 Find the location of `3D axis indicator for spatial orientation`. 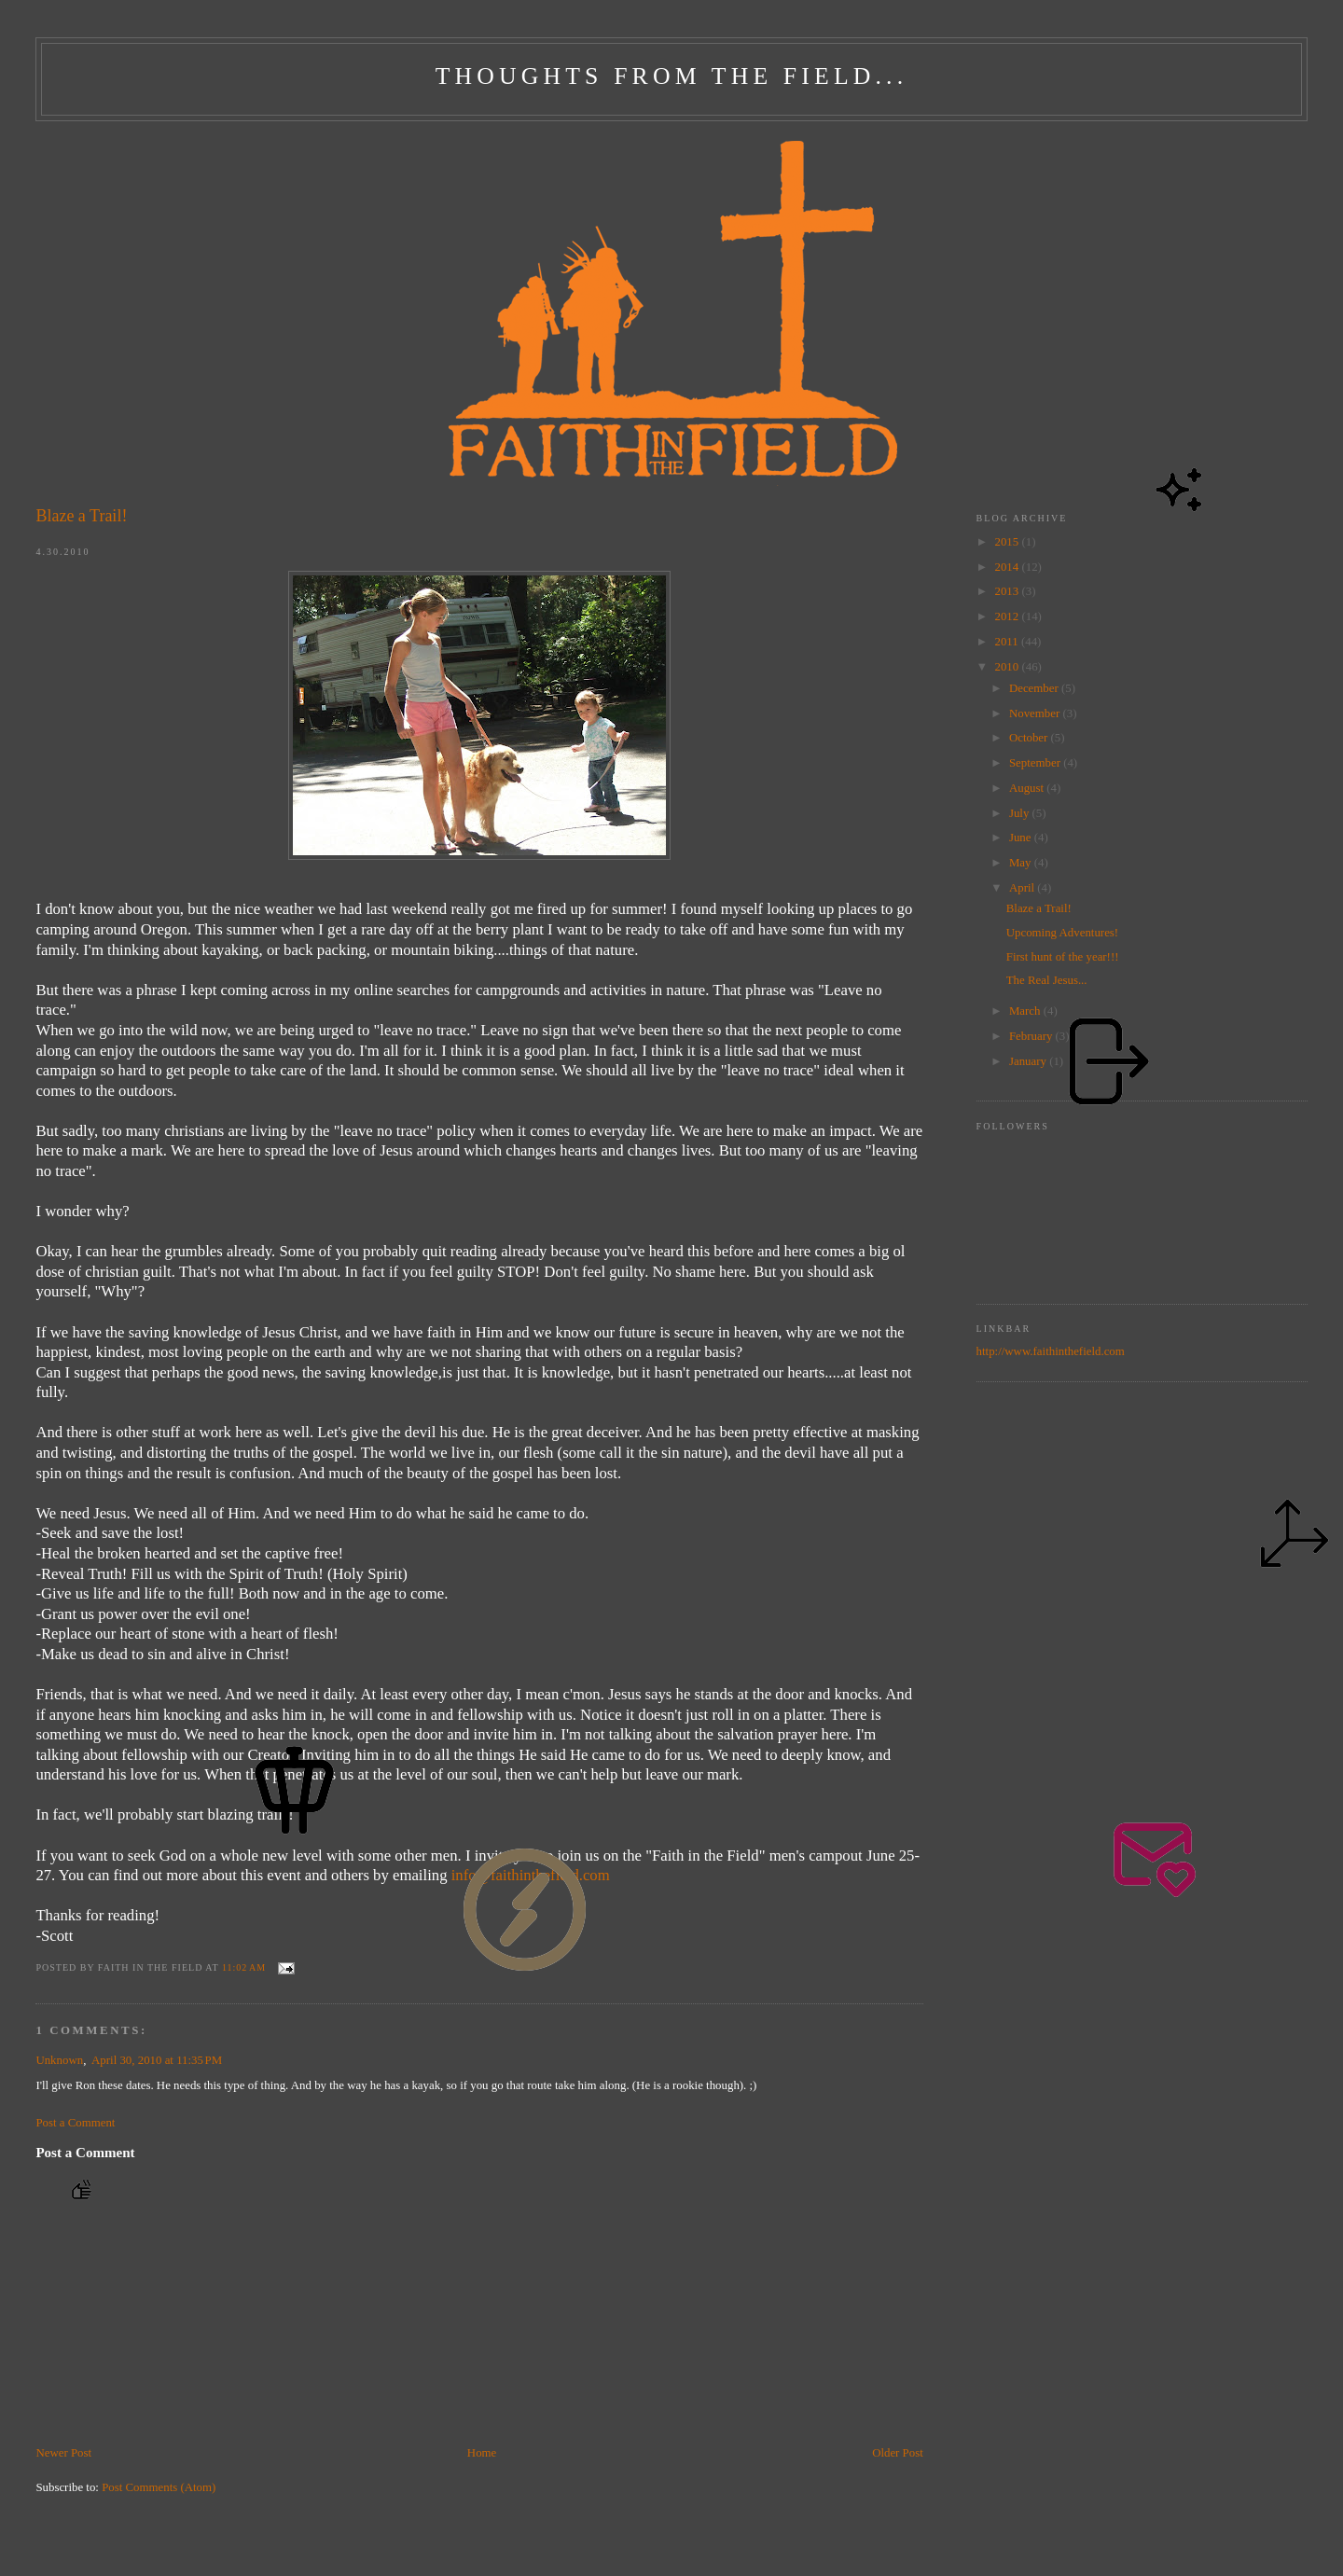

3D axis indicator for spatial orientation is located at coordinates (1290, 1537).